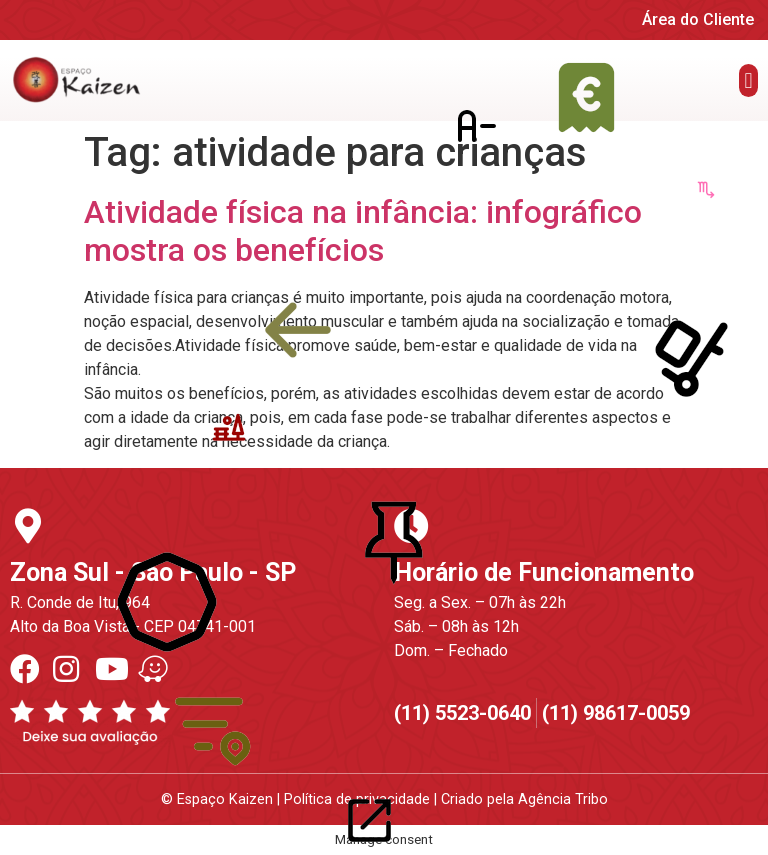 The image size is (768, 855). Describe the element at coordinates (167, 602) in the screenshot. I see `stop or warning indicator` at that location.